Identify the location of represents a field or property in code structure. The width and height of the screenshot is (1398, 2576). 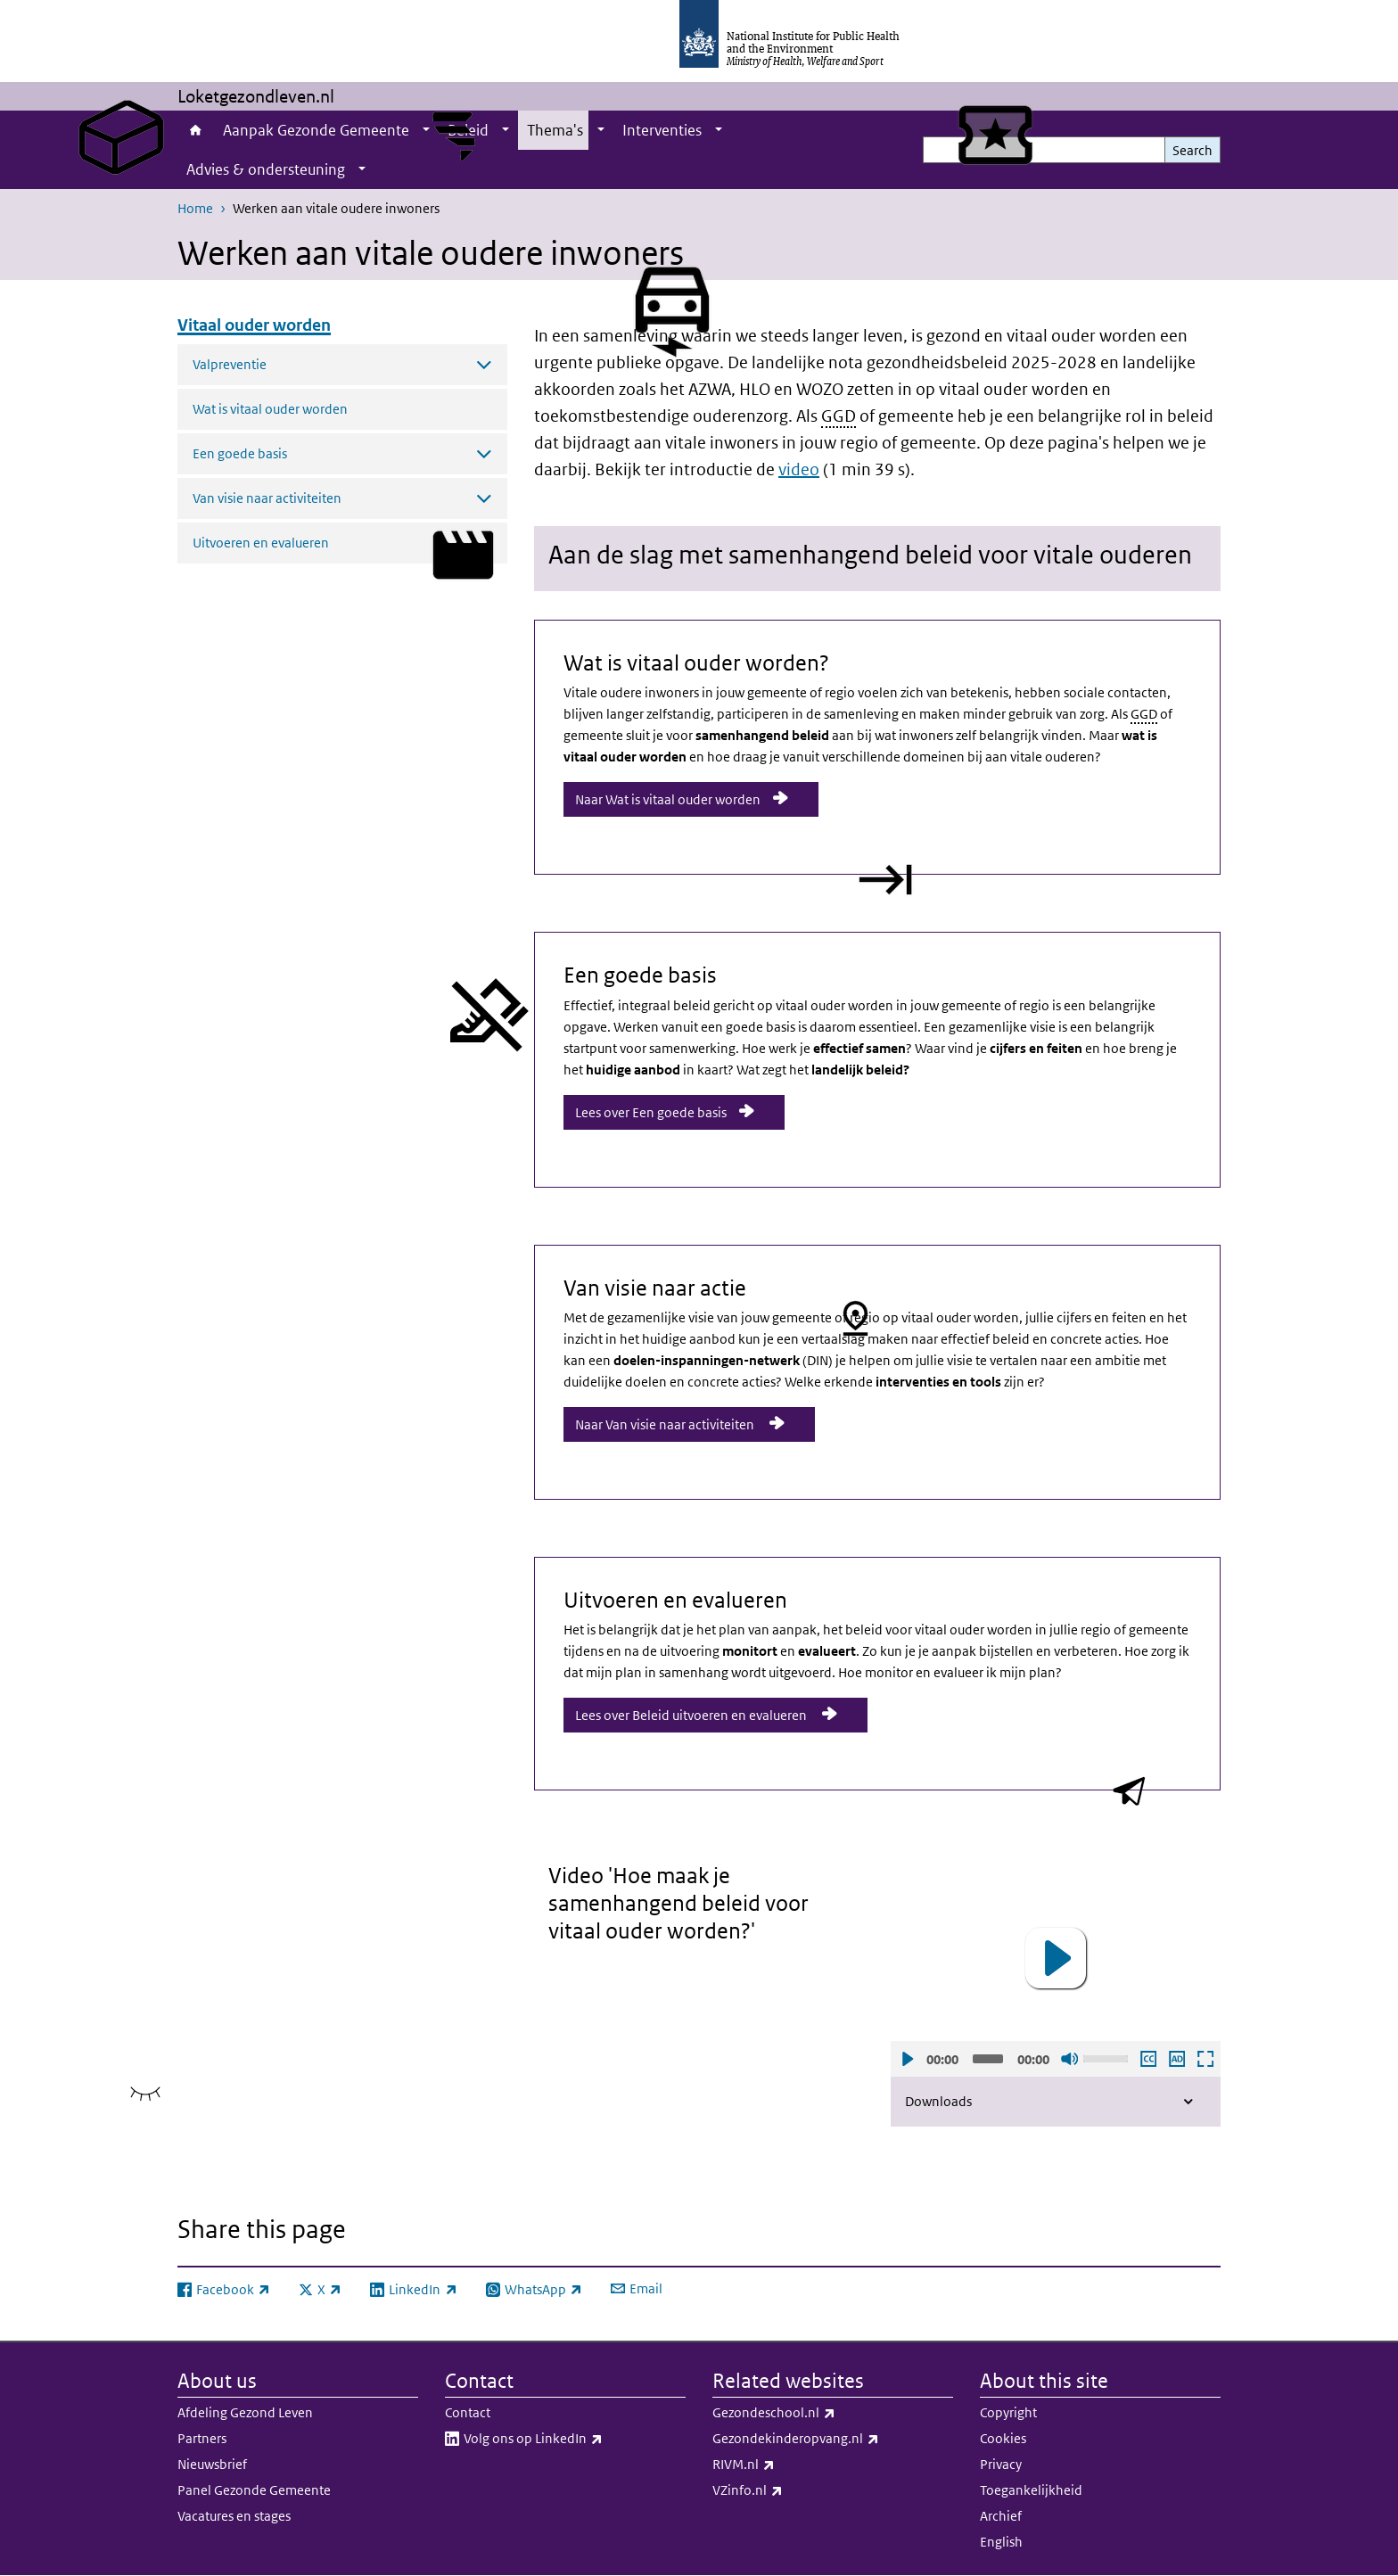
(121, 136).